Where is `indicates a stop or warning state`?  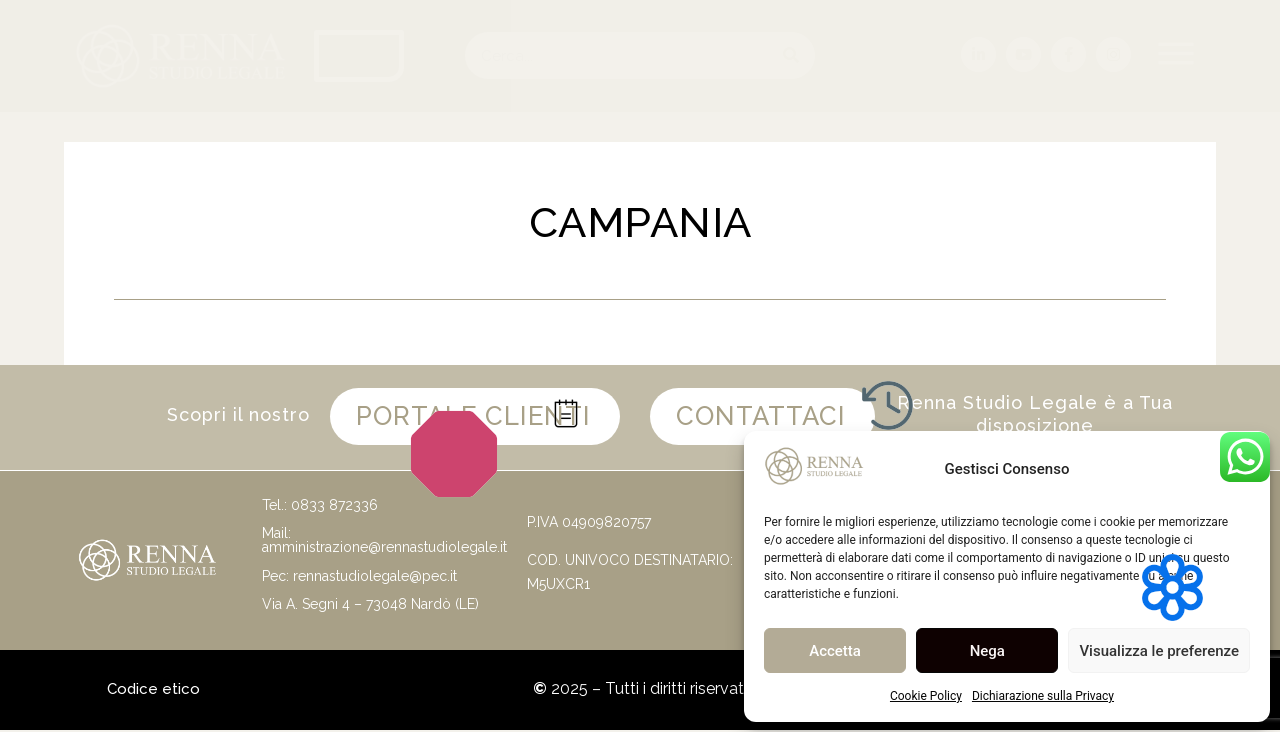 indicates a stop or warning state is located at coordinates (454, 454).